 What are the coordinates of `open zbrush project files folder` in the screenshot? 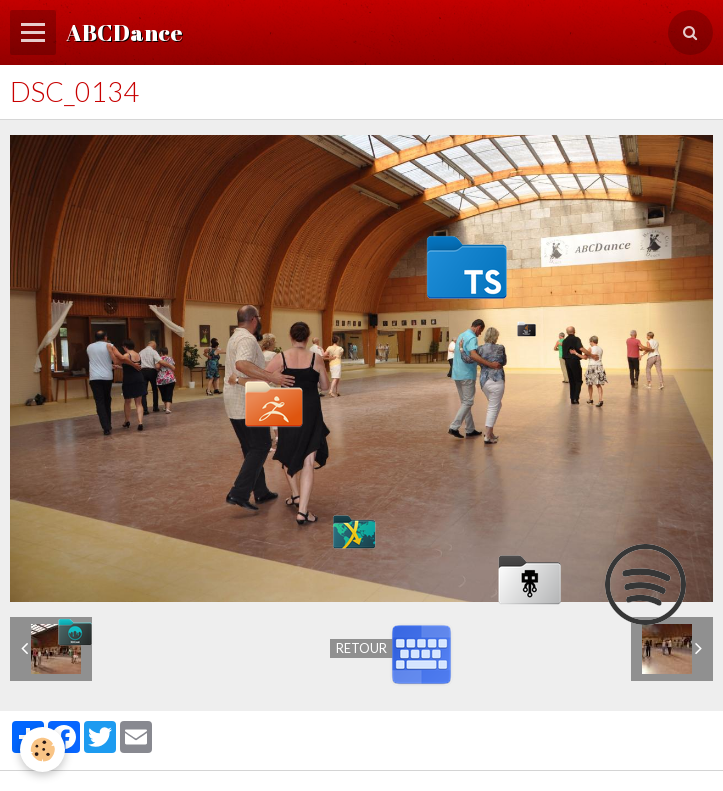 It's located at (273, 405).